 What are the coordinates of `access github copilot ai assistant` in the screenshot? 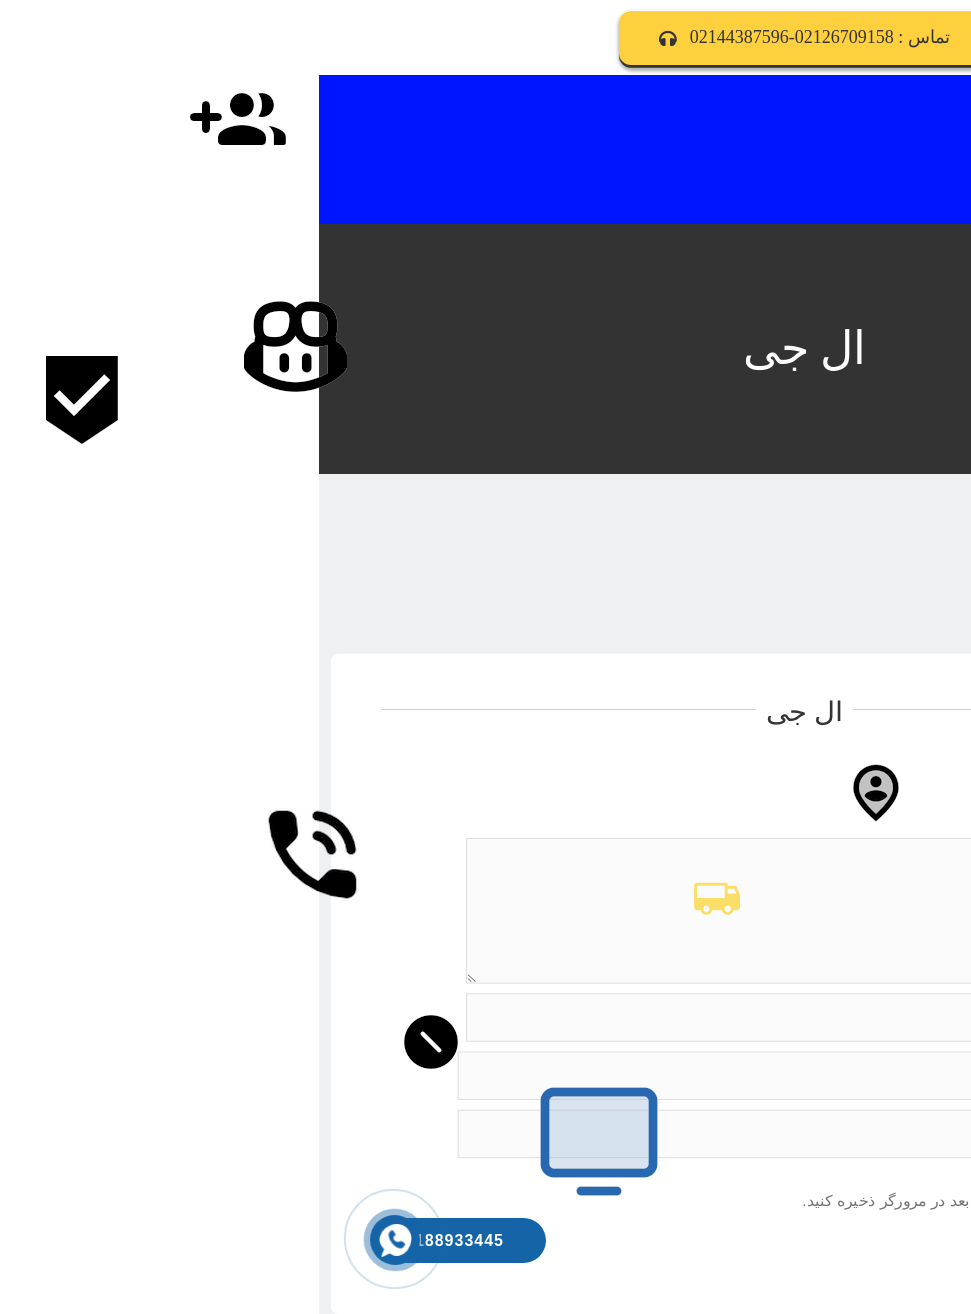 It's located at (295, 346).